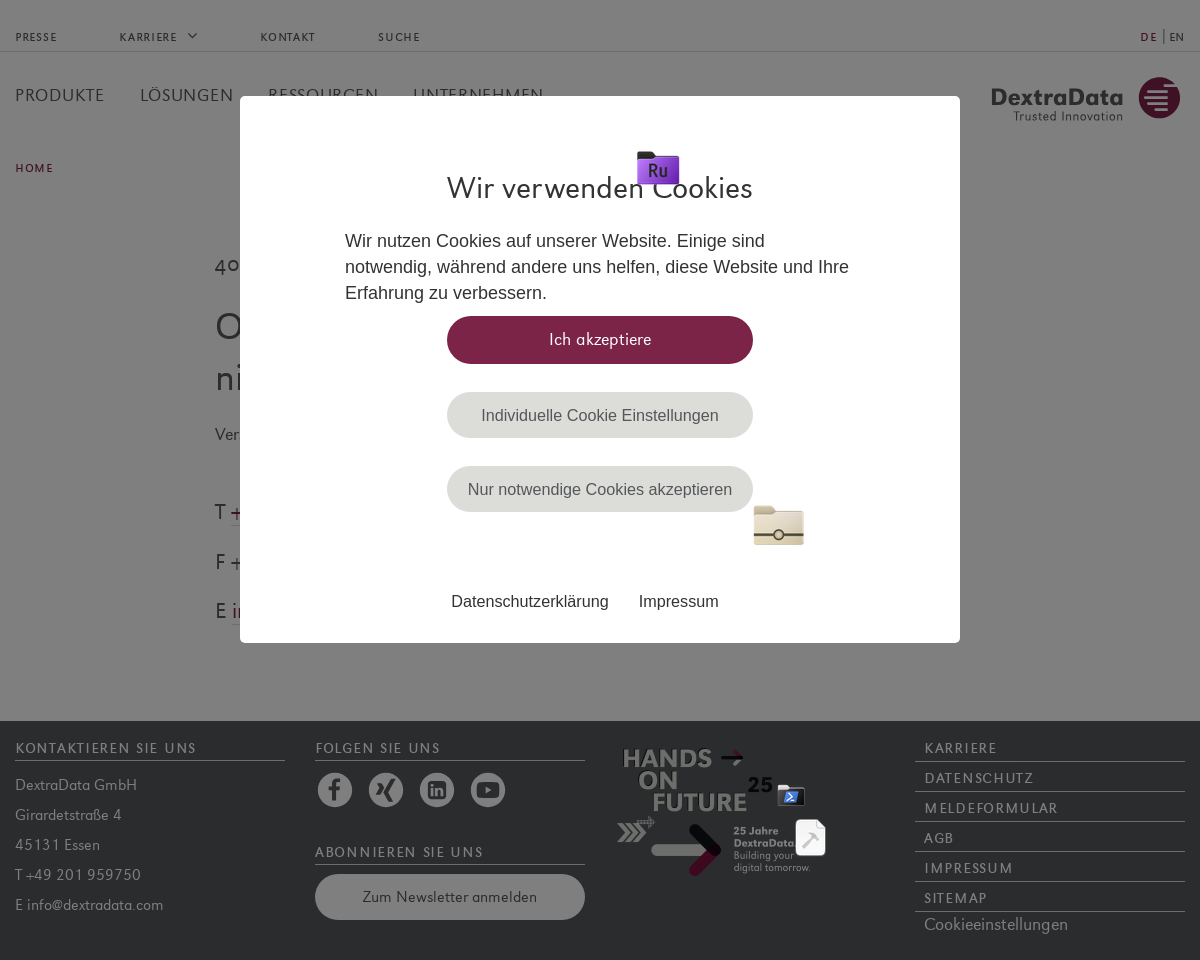 The image size is (1200, 960). Describe the element at coordinates (658, 169) in the screenshot. I see `open folder containing Adobe Rush project files` at that location.